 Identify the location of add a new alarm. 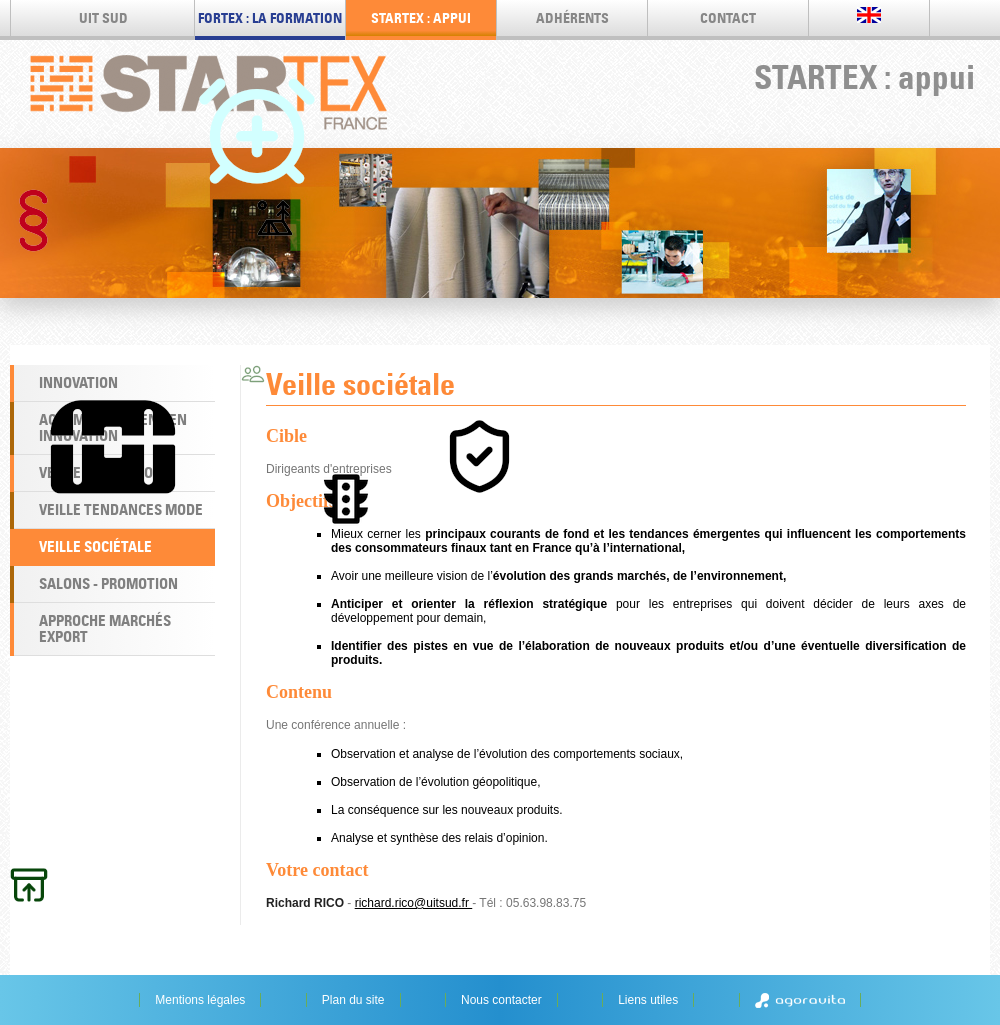
(257, 131).